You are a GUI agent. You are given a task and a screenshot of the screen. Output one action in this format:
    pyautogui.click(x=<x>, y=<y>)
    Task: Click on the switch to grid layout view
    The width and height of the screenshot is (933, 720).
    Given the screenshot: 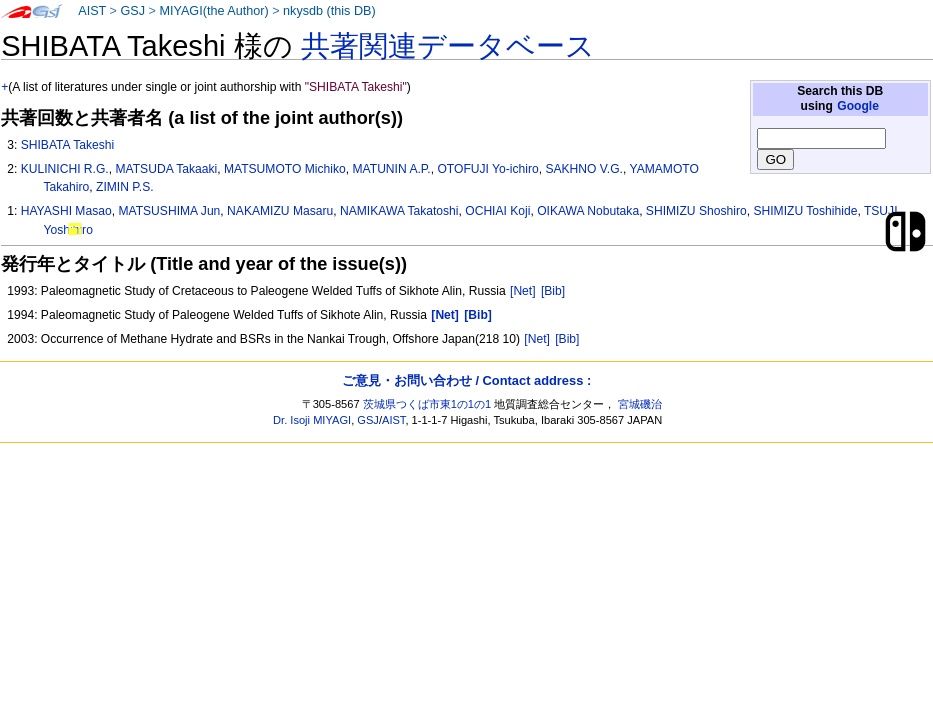 What is the action you would take?
    pyautogui.click(x=75, y=229)
    